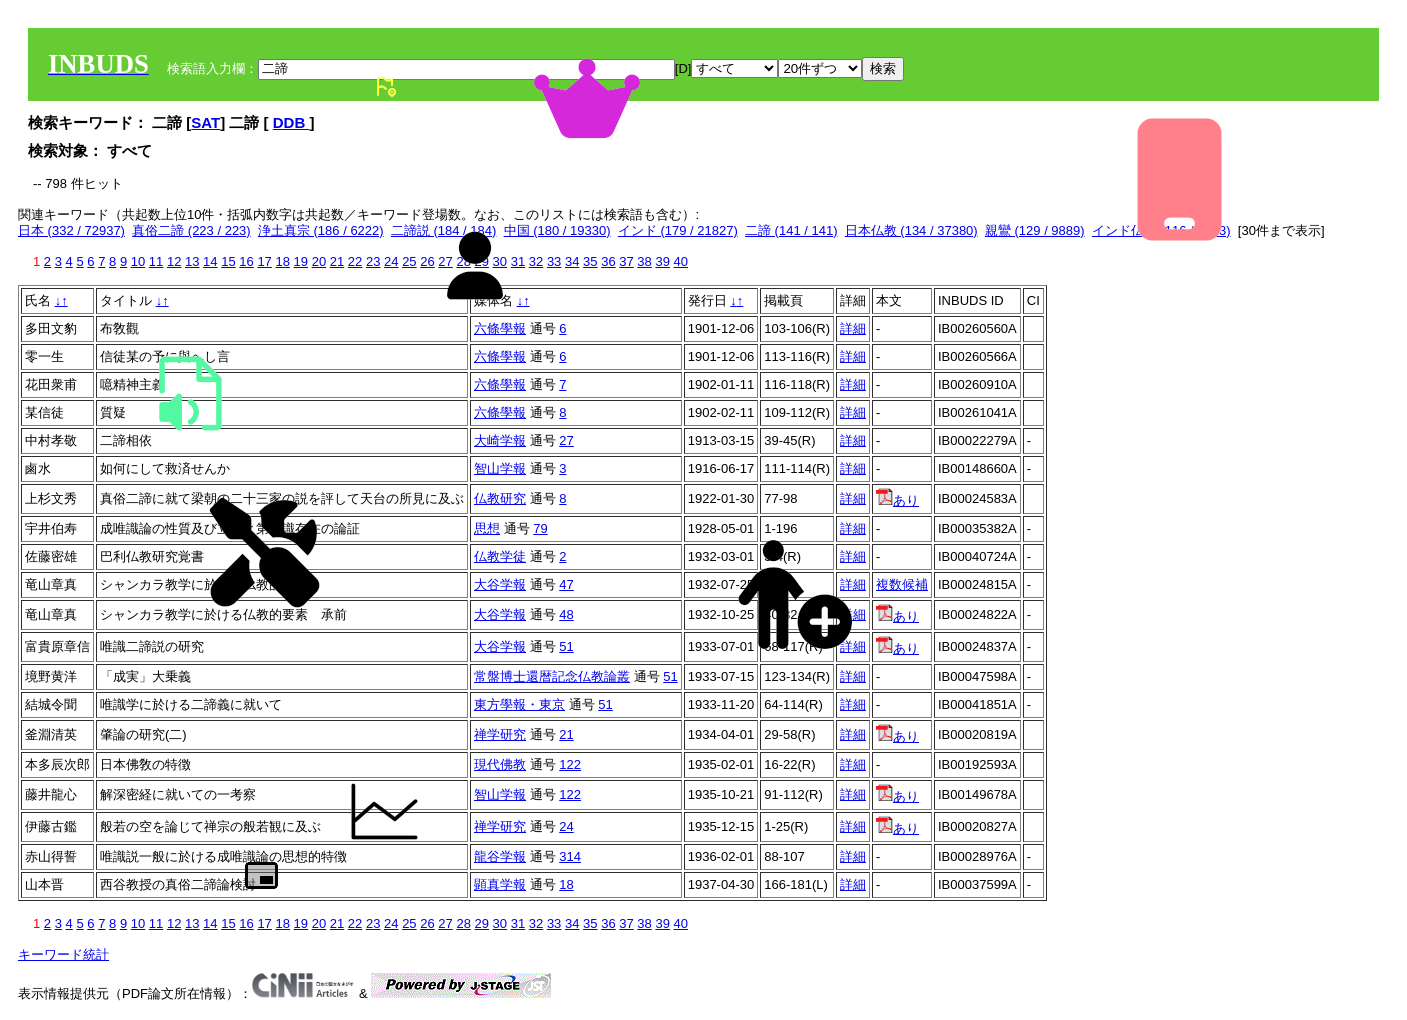 This screenshot has height=1020, width=1407. I want to click on access settings or configuration options, so click(264, 552).